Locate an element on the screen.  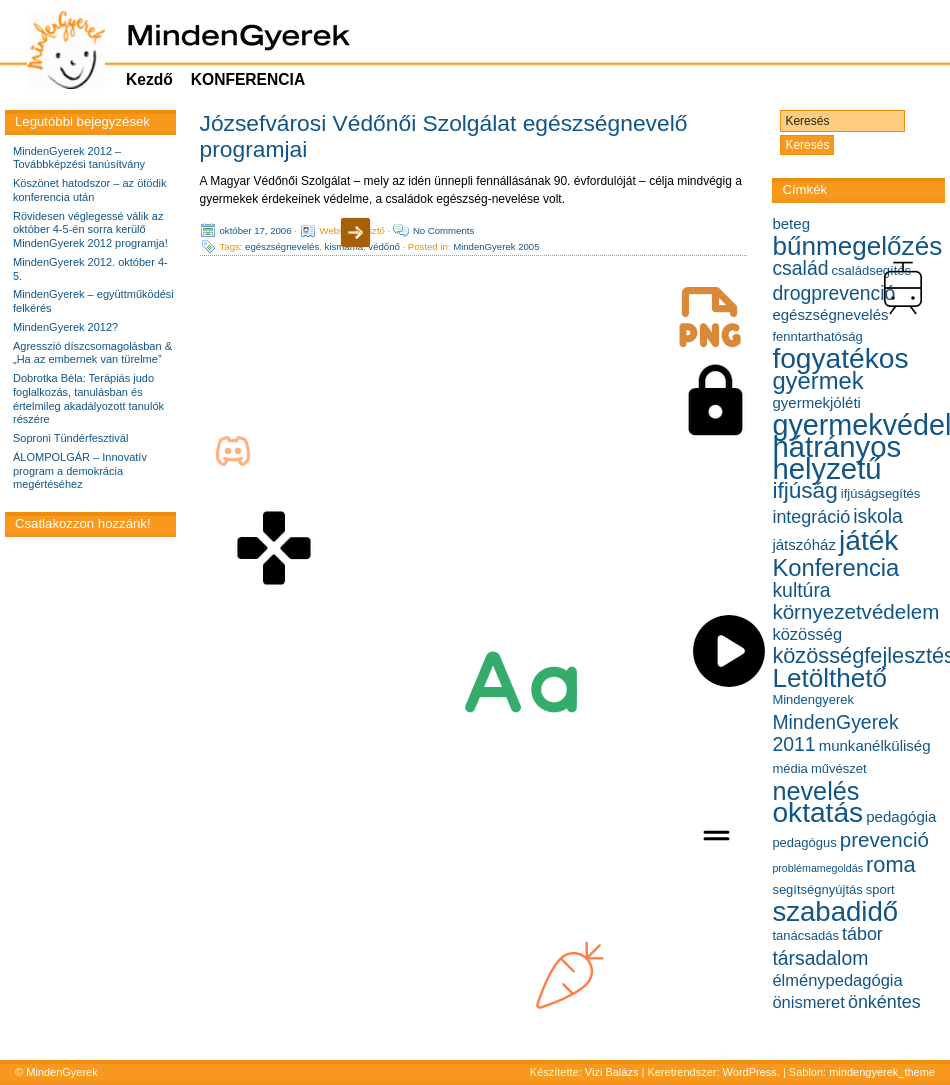
indicates a secure connection is located at coordinates (715, 401).